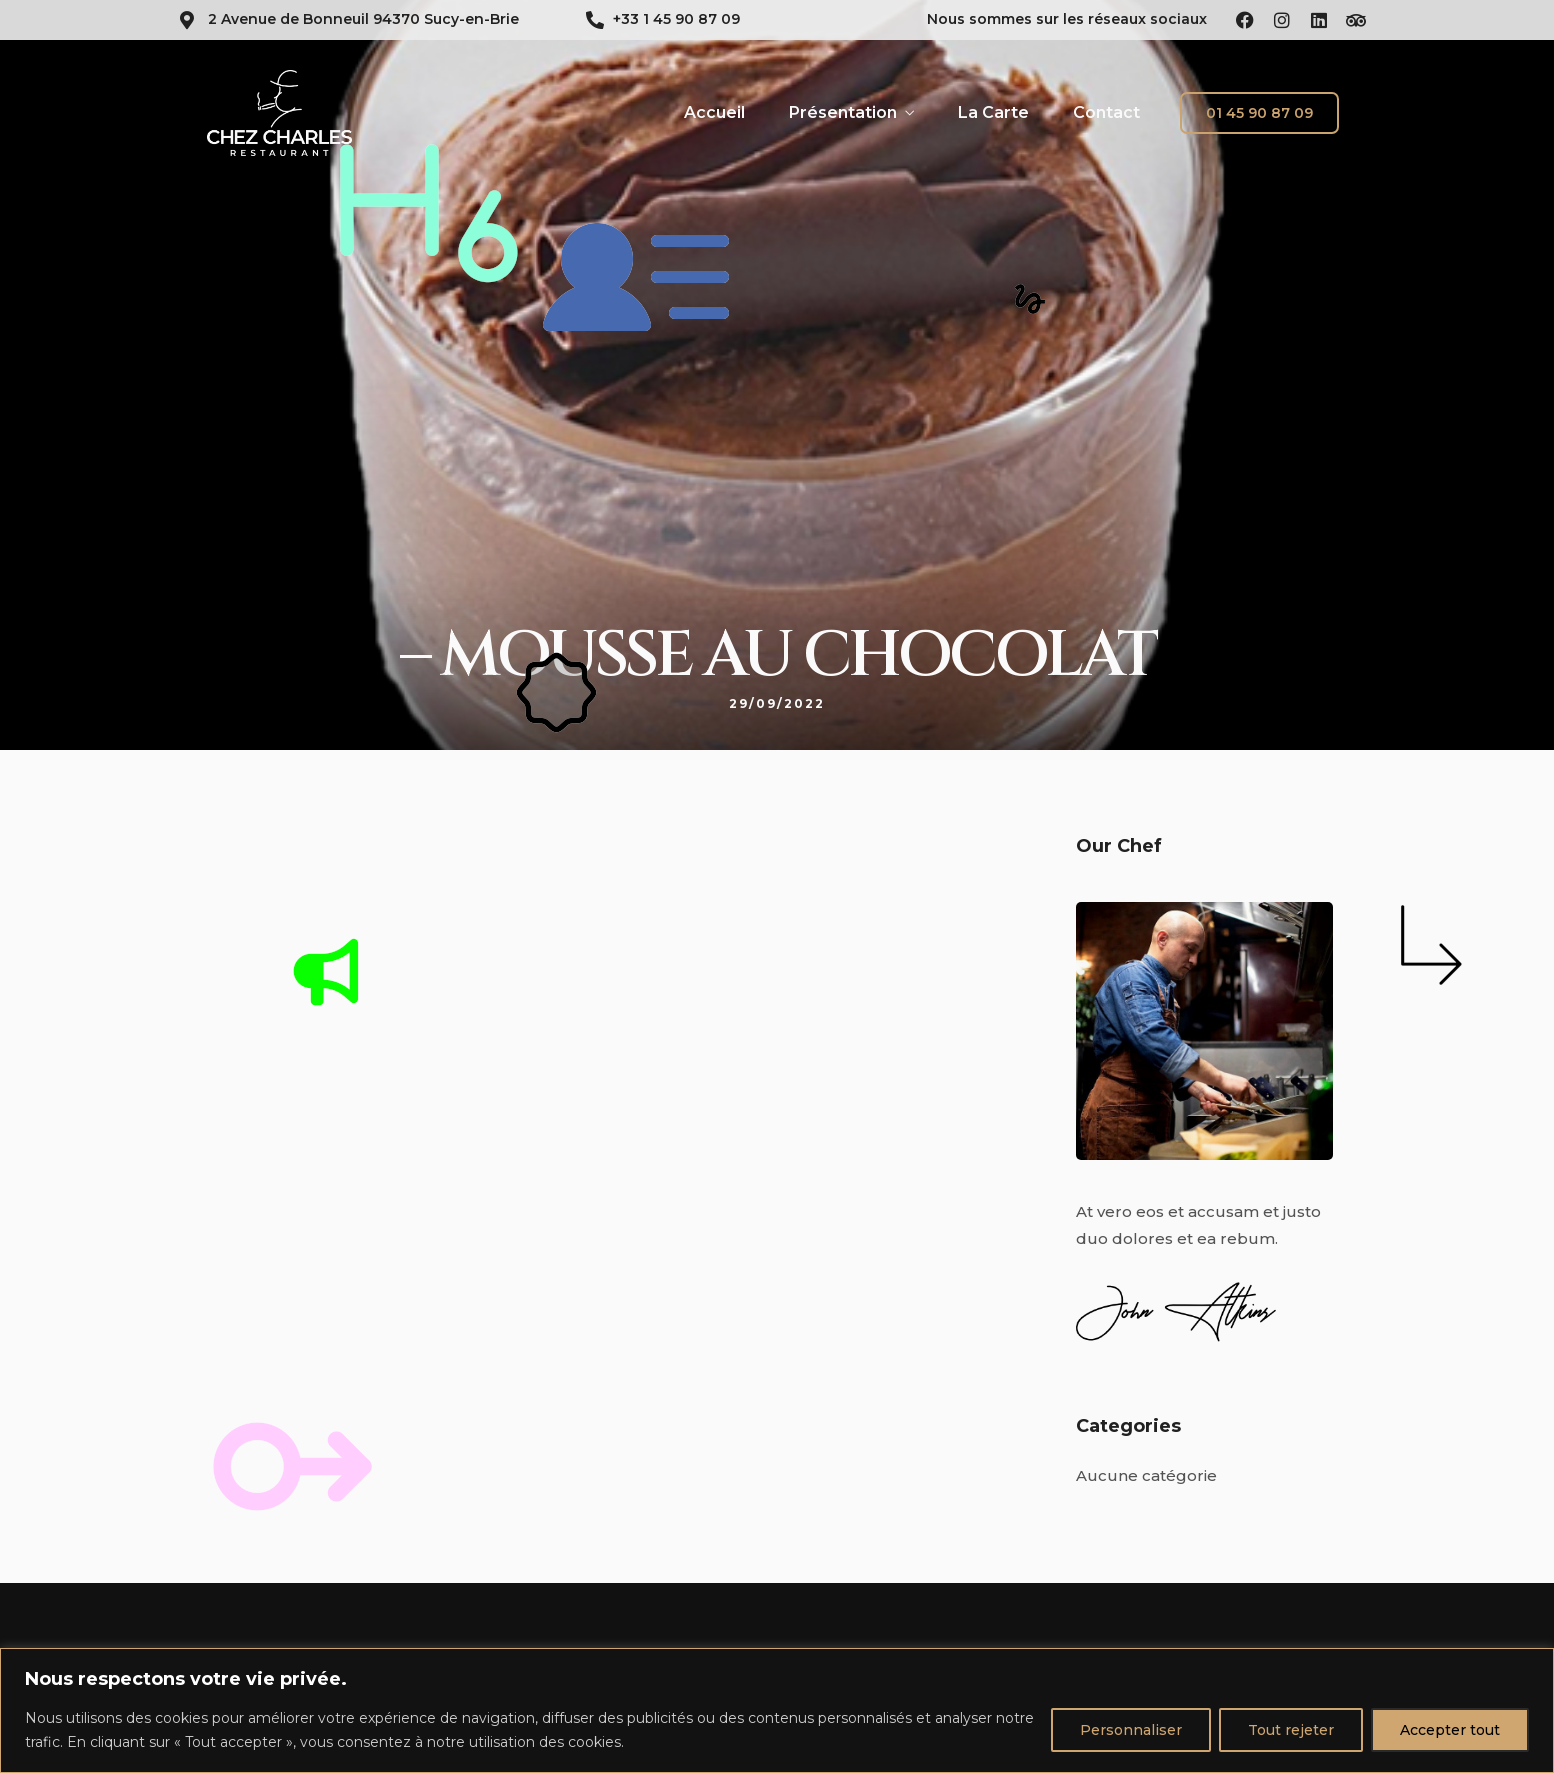 The image size is (1554, 1773). What do you see at coordinates (1425, 945) in the screenshot?
I see `move item down and to the right` at bounding box center [1425, 945].